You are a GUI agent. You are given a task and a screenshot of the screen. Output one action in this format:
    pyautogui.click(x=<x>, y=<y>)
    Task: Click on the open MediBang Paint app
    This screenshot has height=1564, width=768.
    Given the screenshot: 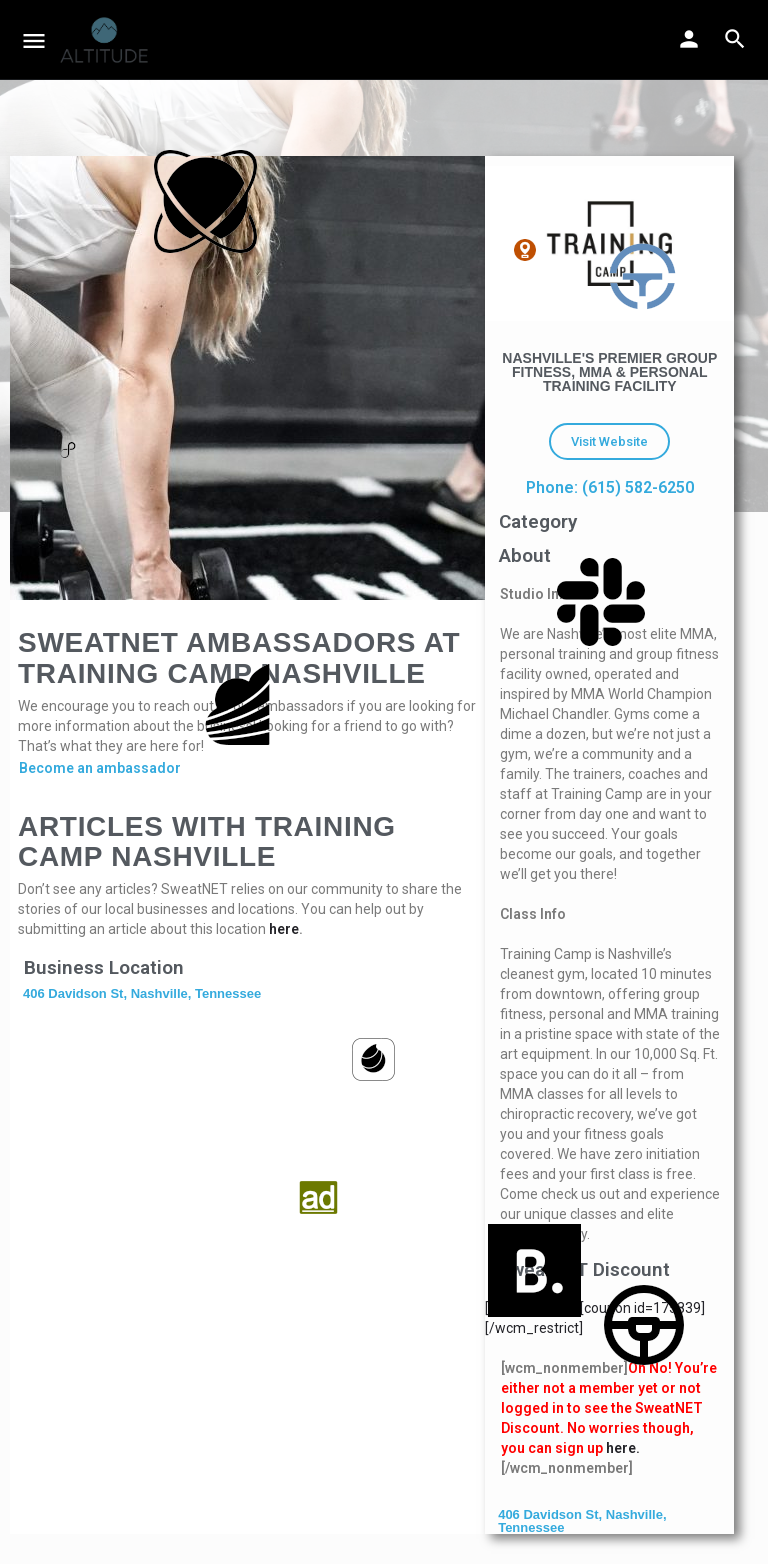 What is the action you would take?
    pyautogui.click(x=373, y=1059)
    